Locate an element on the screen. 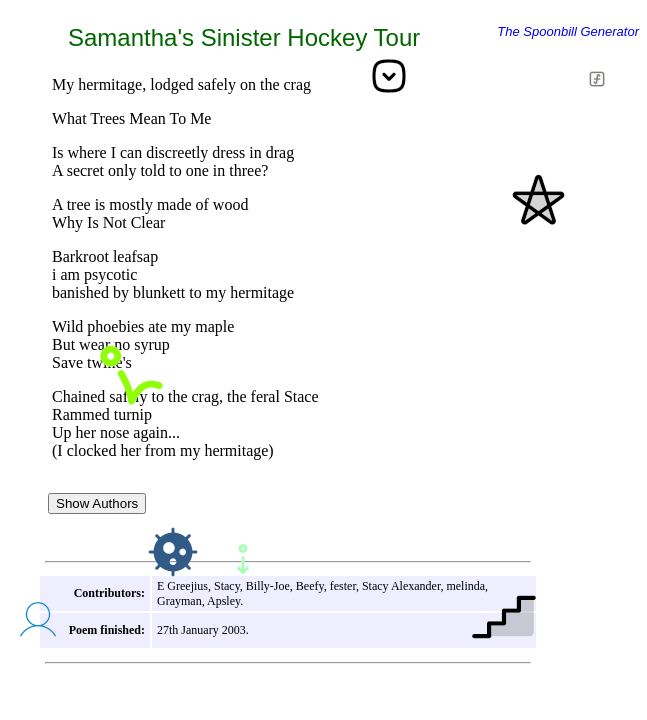 The image size is (647, 720). indicates virus or malware detected is located at coordinates (173, 552).